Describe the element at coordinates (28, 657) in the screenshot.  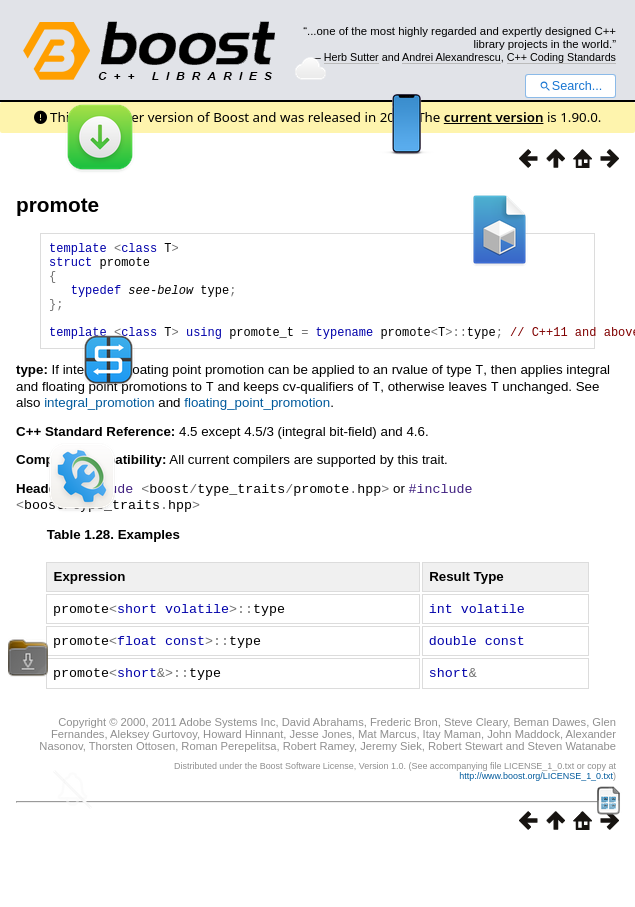
I see `access your downloads folder` at that location.